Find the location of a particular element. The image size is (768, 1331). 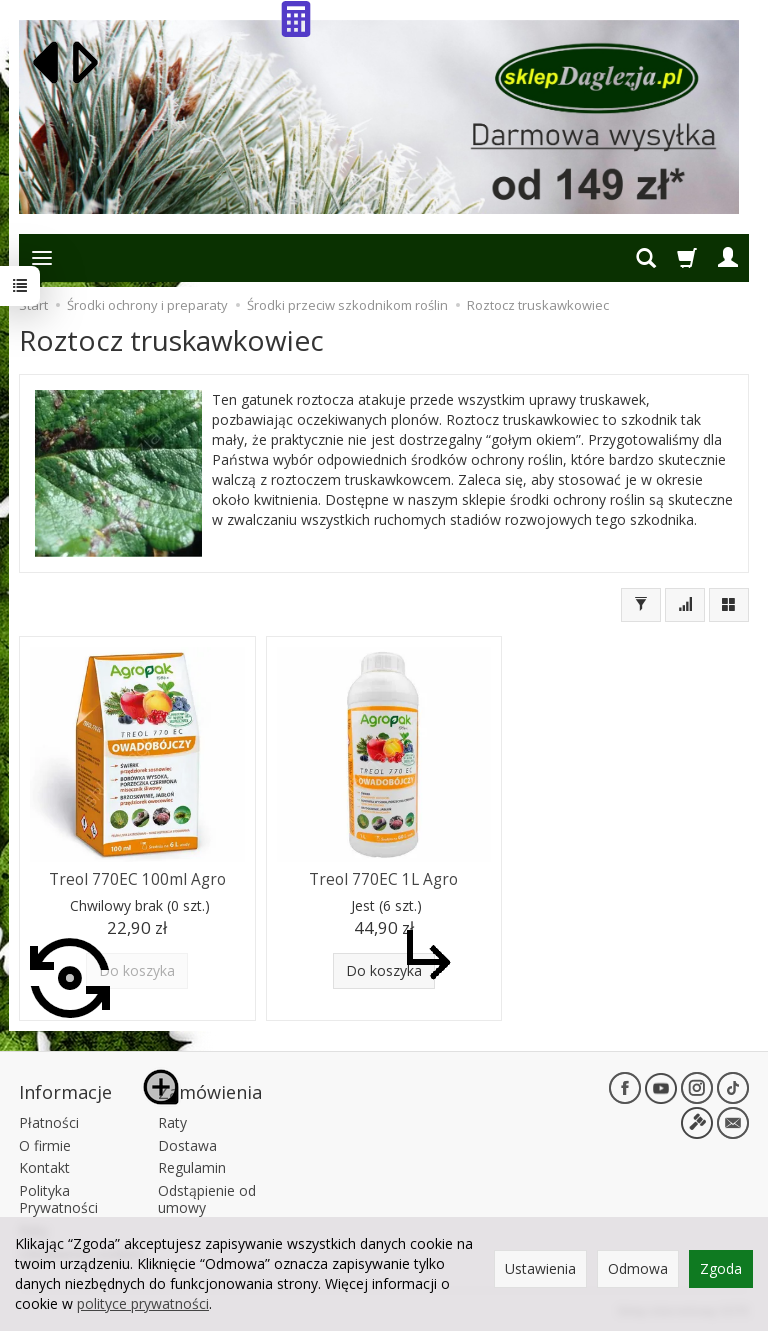

add a new image or photo is located at coordinates (161, 1087).